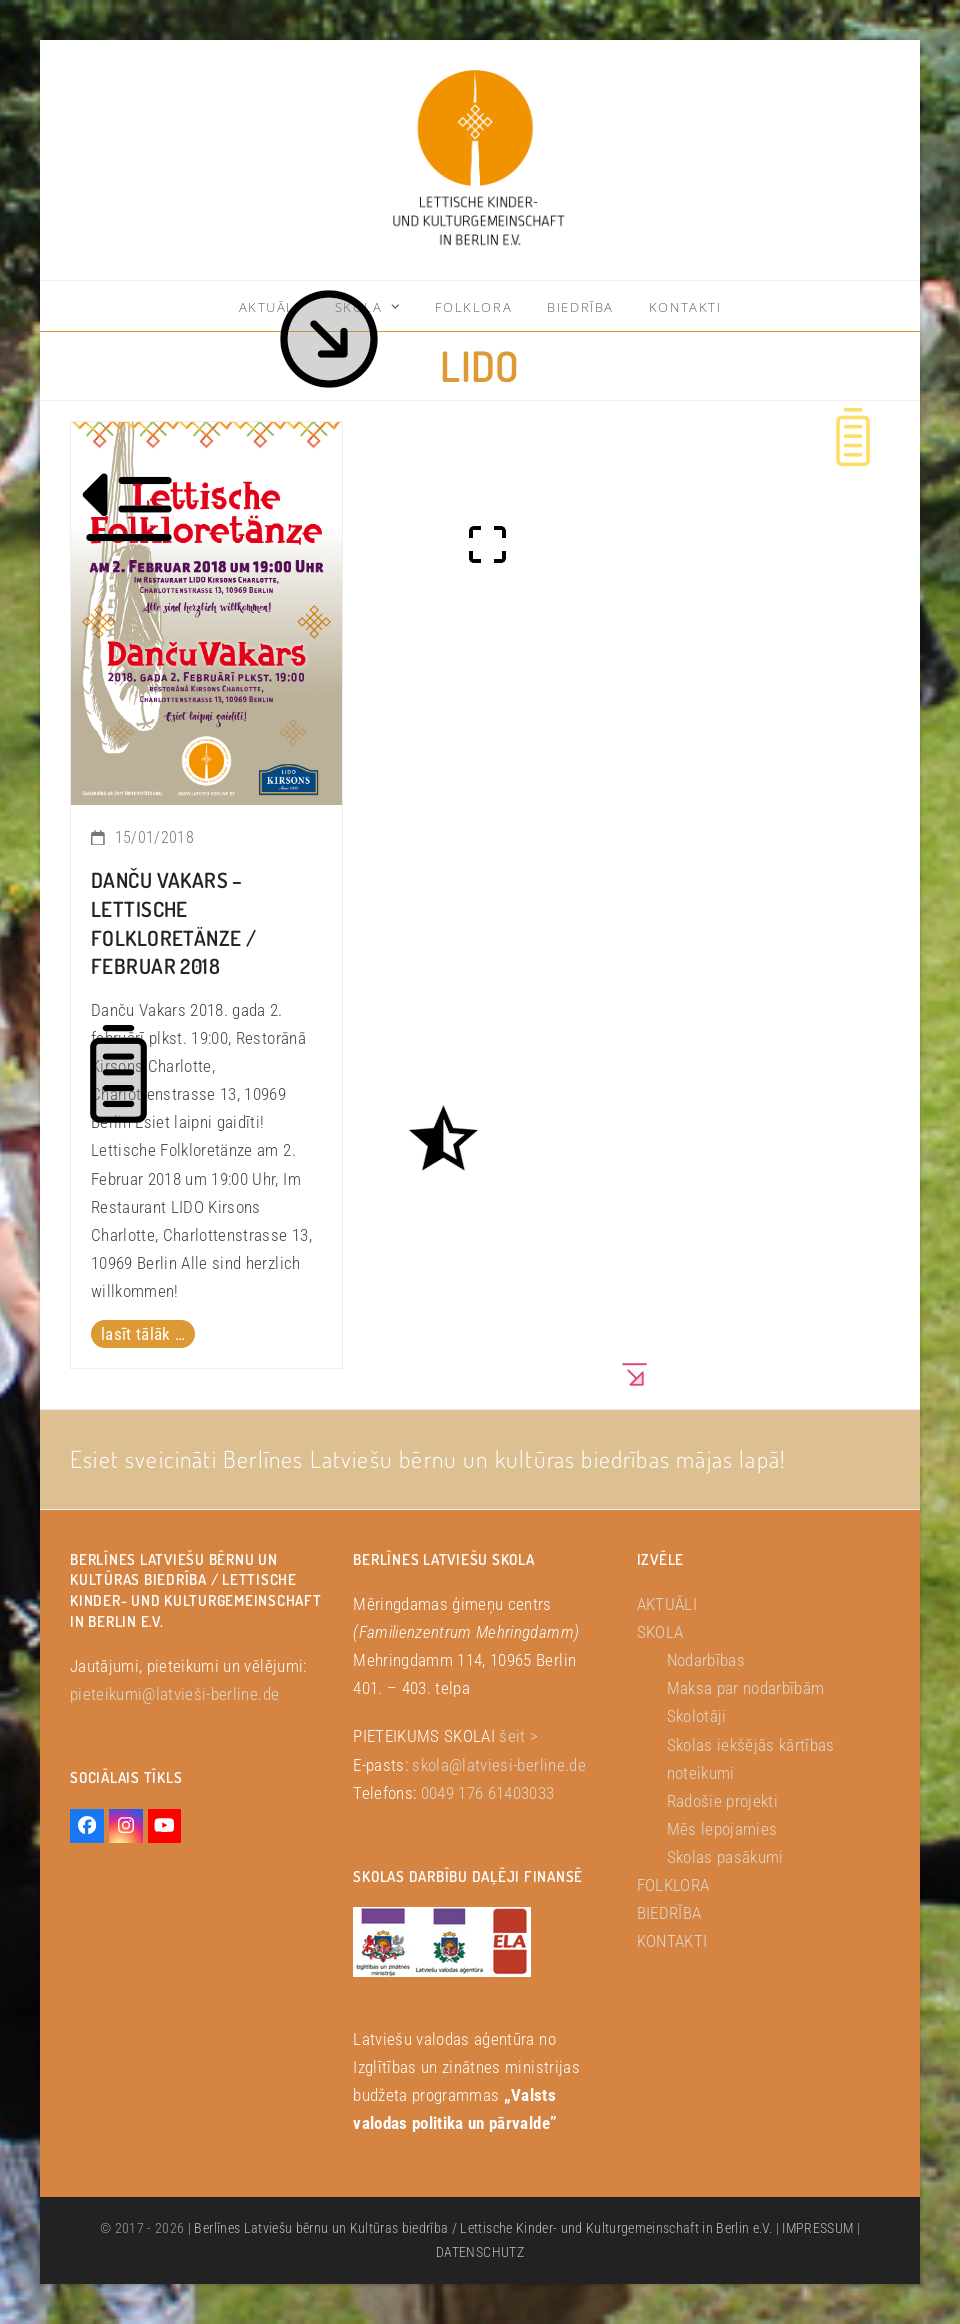  I want to click on navigate to the next item or section, so click(329, 339).